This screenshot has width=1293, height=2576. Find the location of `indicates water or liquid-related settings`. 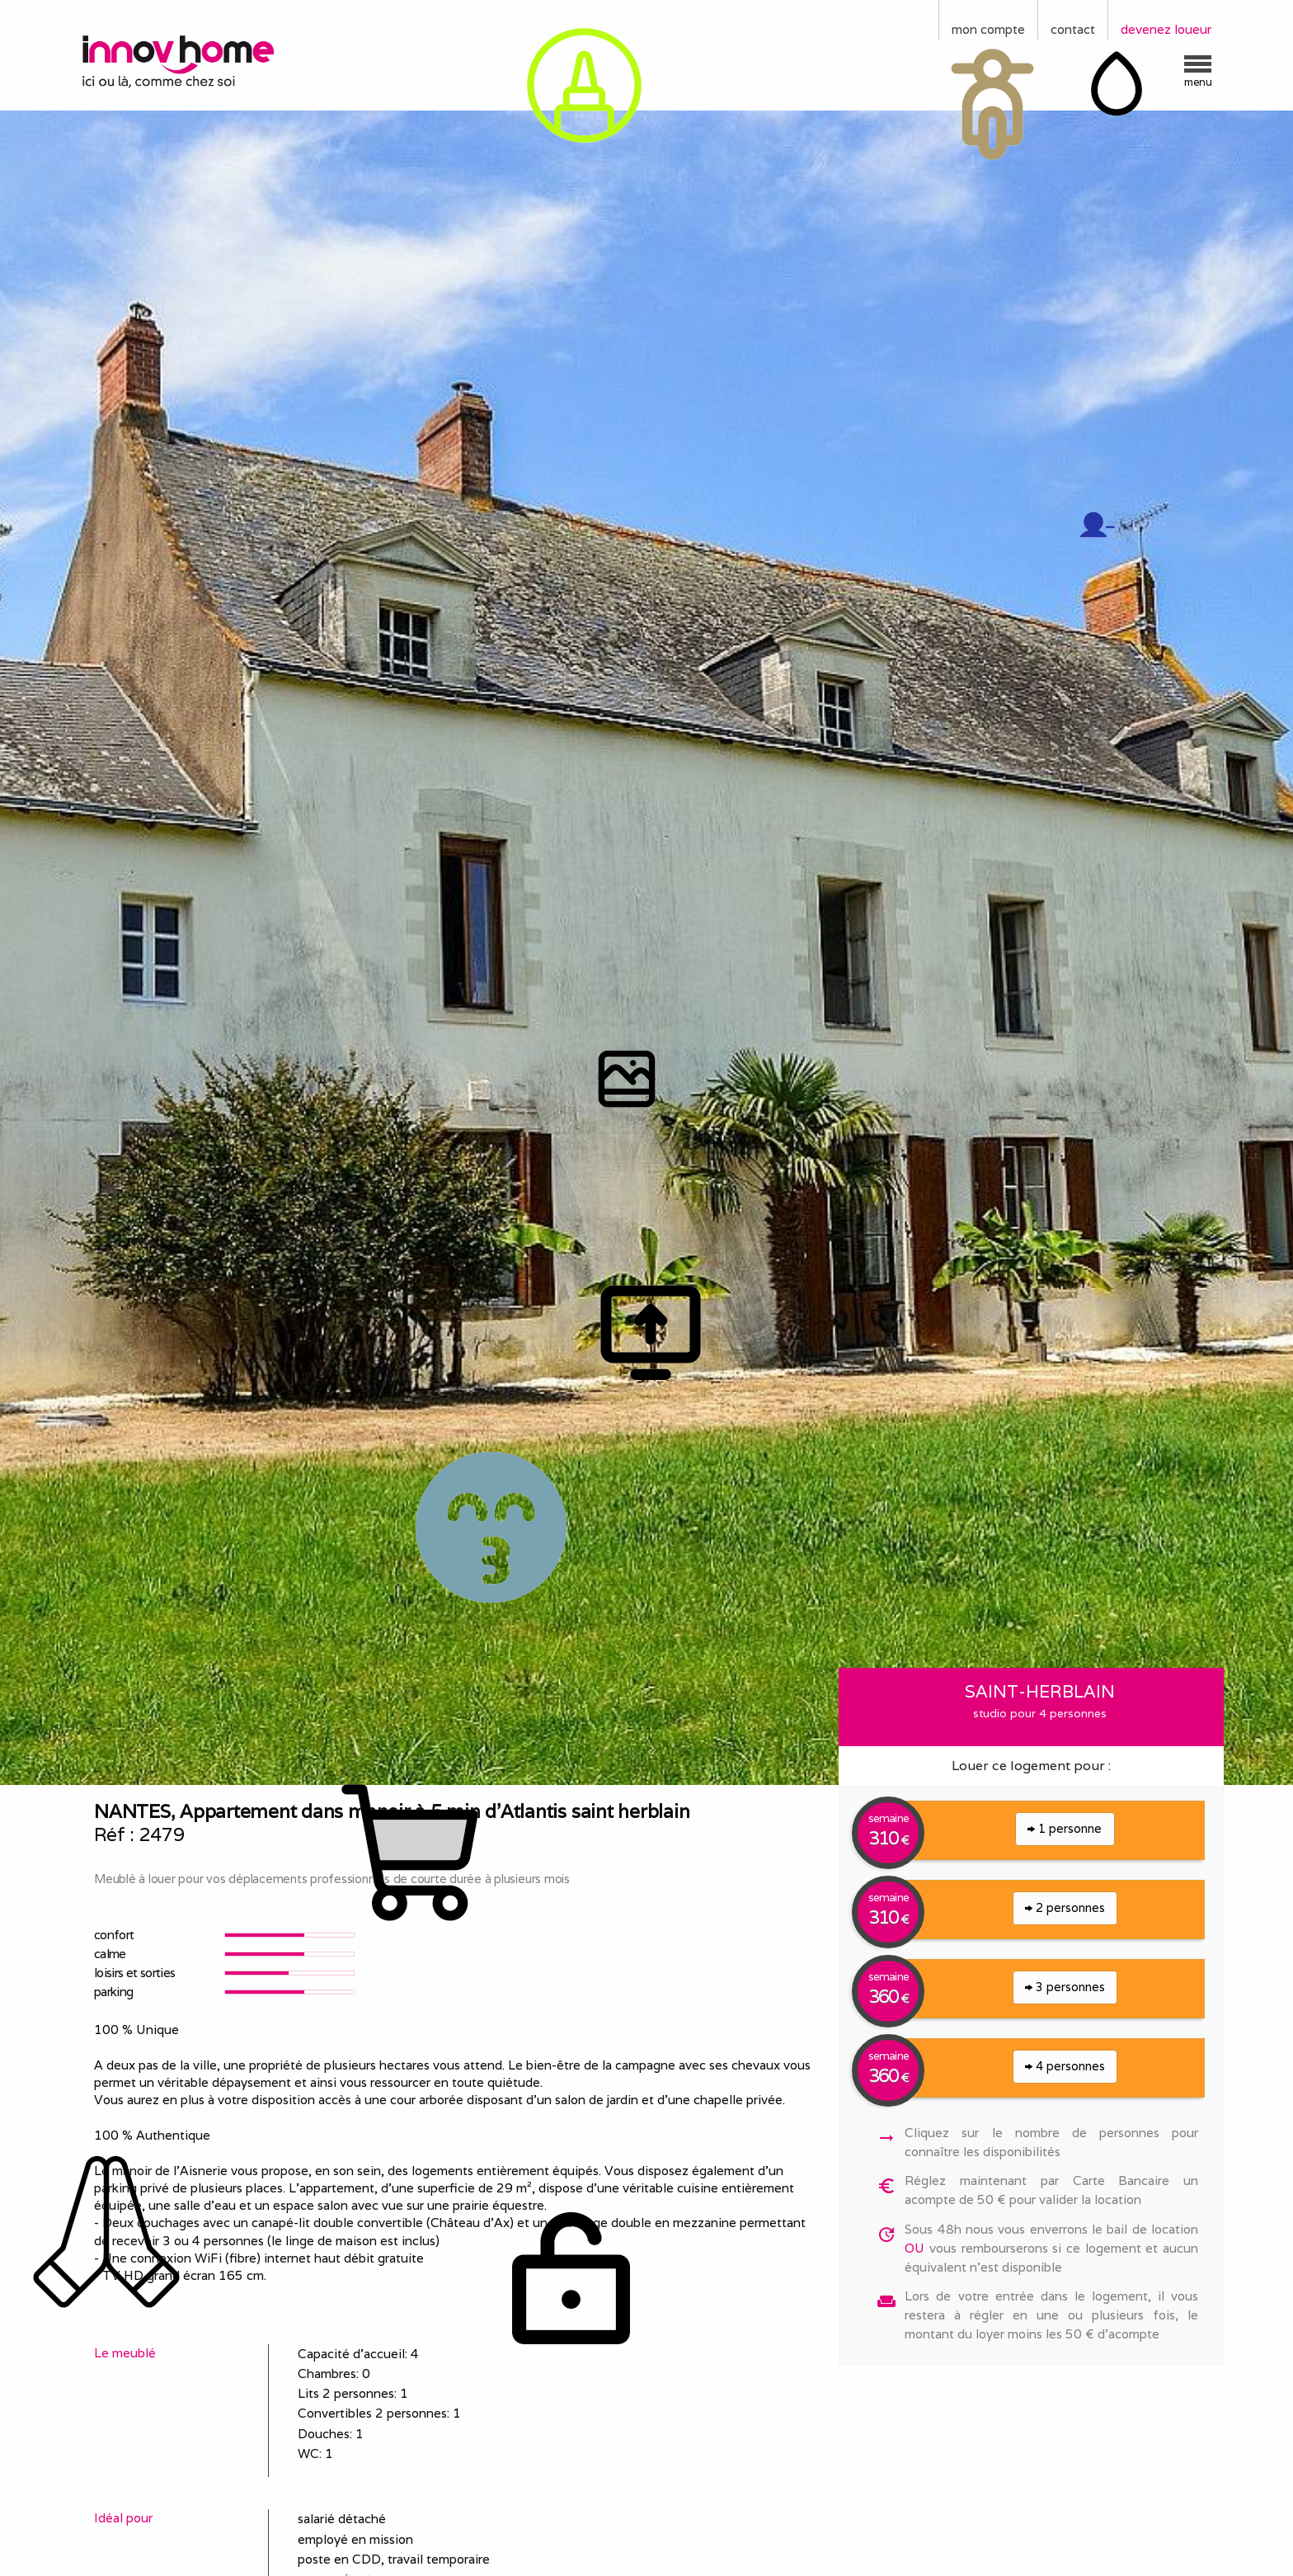

indicates water or liquid-related settings is located at coordinates (1117, 86).